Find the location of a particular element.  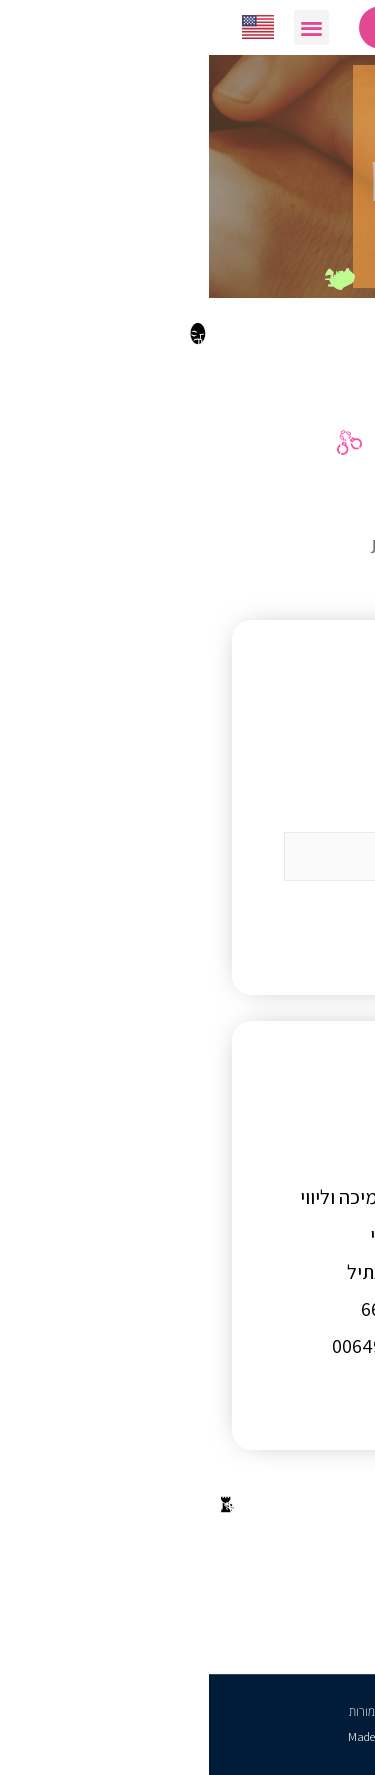

indicates a destroyed or damaged tower in a game is located at coordinates (226, 1504).